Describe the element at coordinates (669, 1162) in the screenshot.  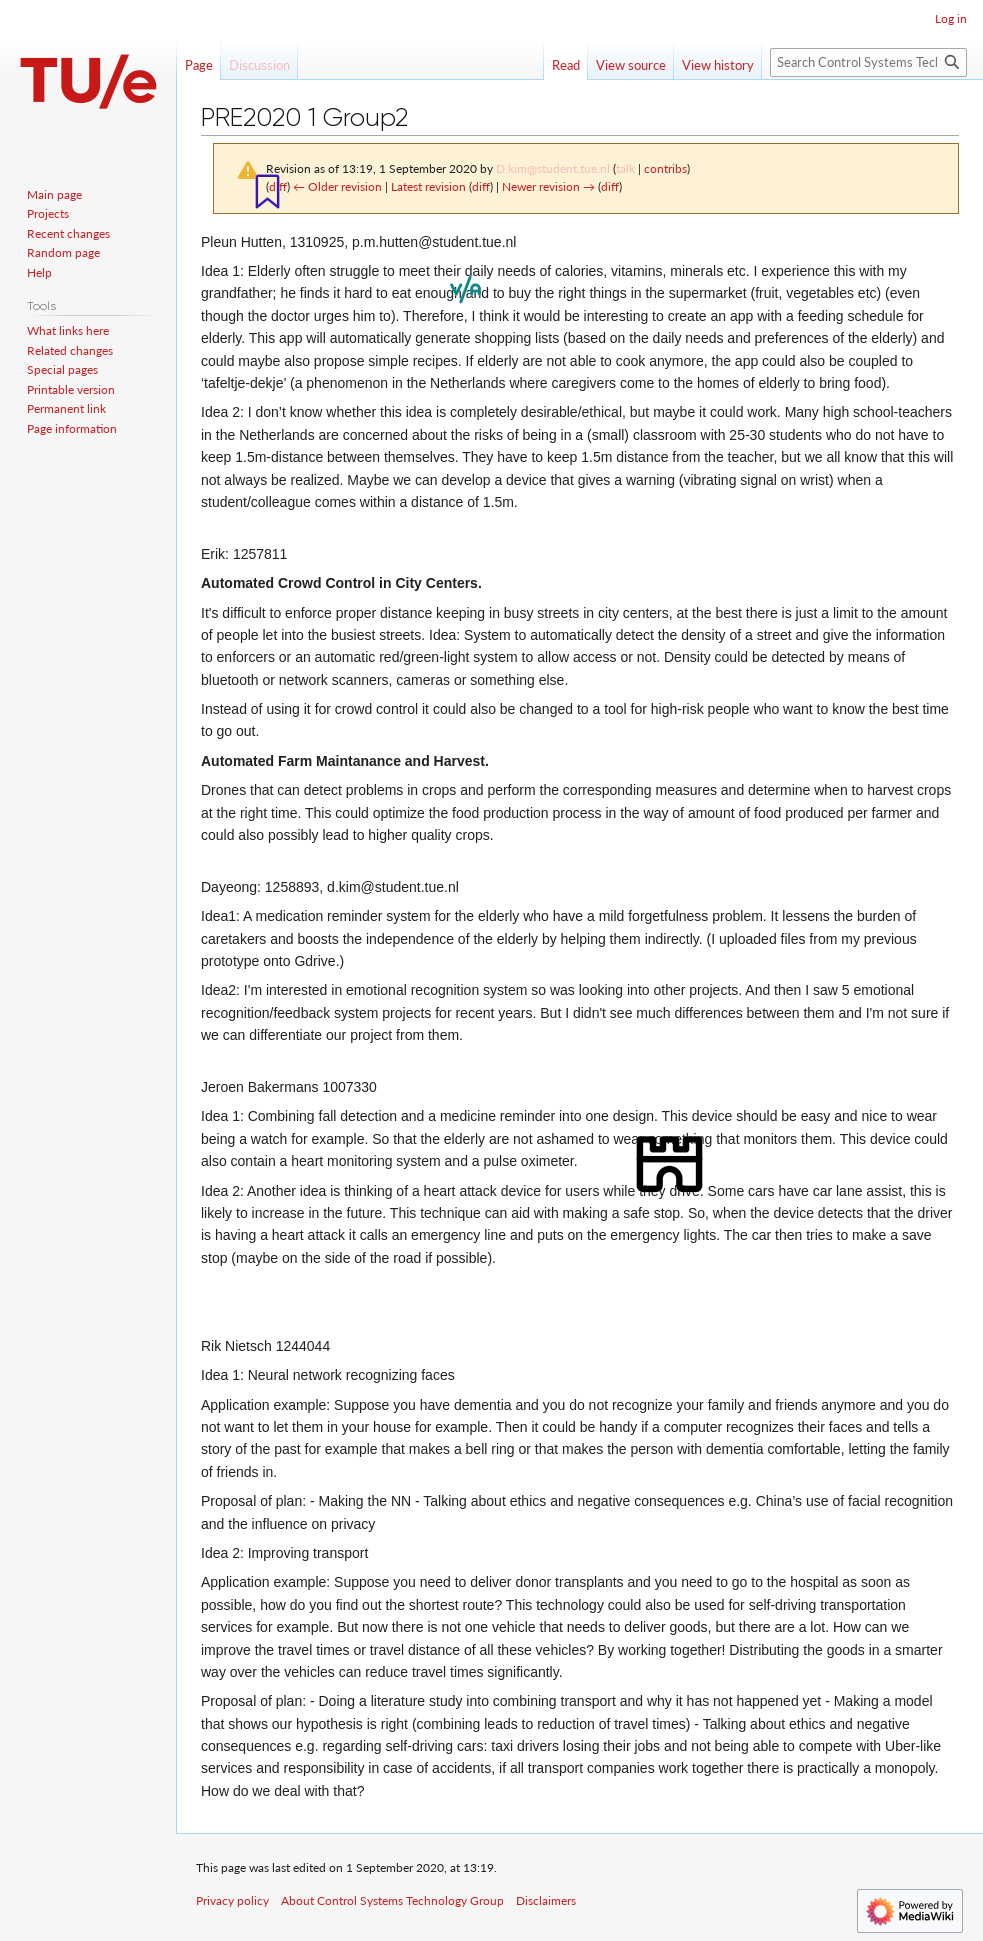
I see `access castle or fortress-themed content` at that location.